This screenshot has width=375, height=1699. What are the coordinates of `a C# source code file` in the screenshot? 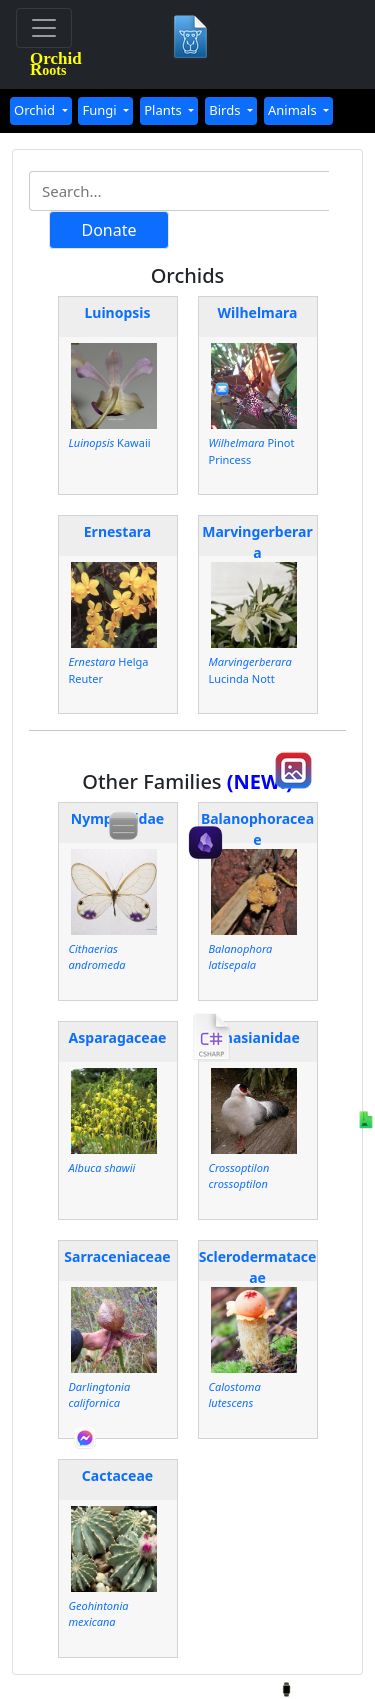 It's located at (211, 1037).